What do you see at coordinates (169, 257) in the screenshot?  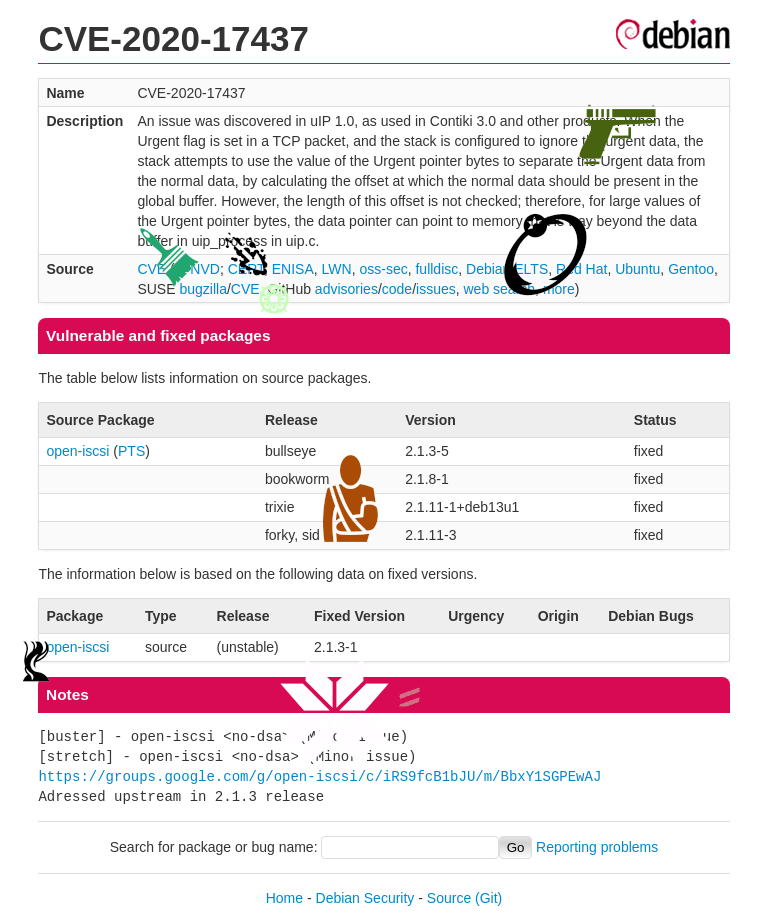 I see `access painting or drawing tools` at bounding box center [169, 257].